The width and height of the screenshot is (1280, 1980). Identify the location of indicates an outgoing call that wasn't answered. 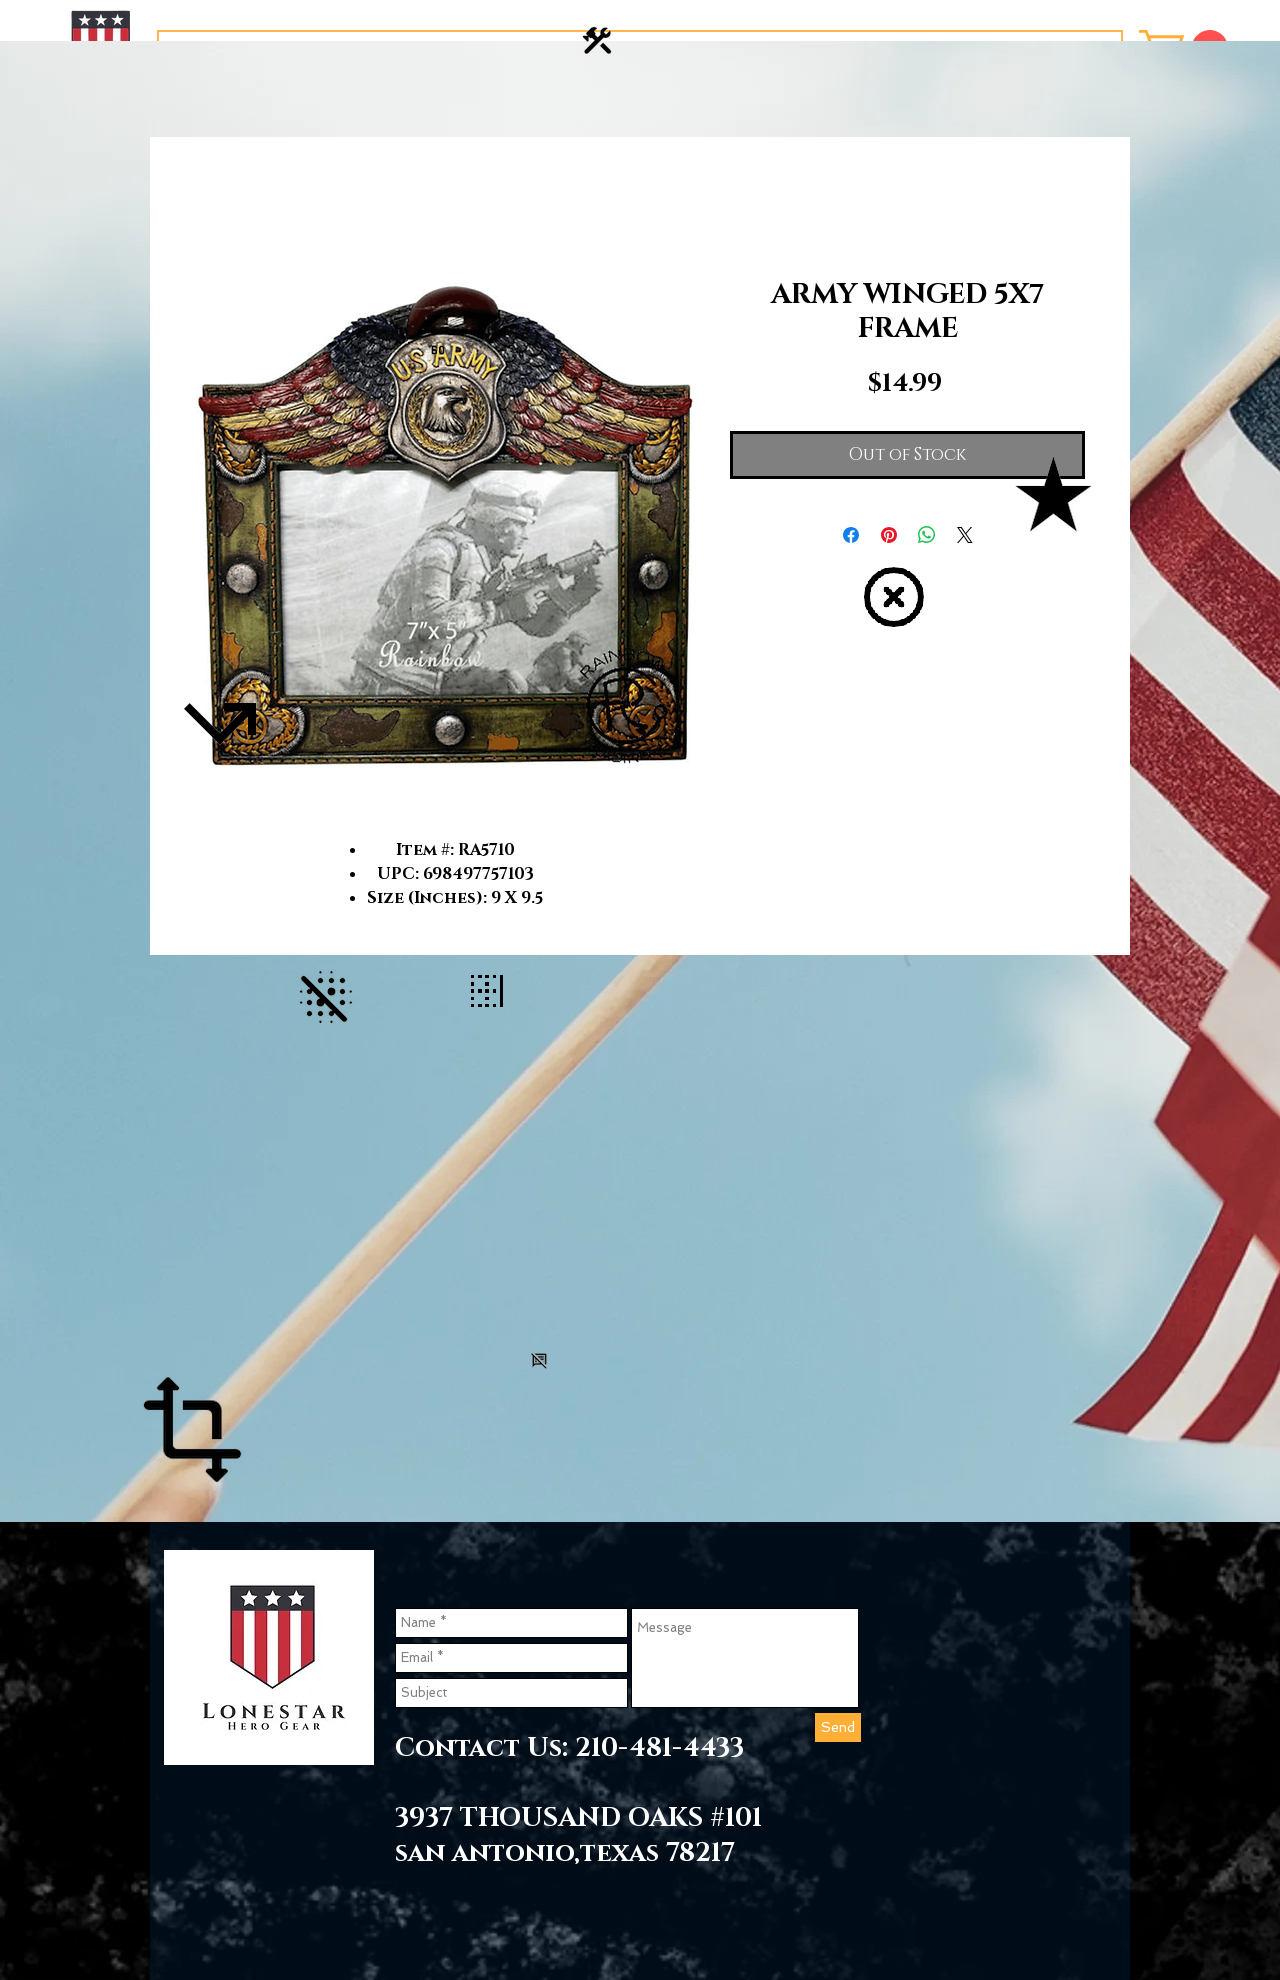
(220, 723).